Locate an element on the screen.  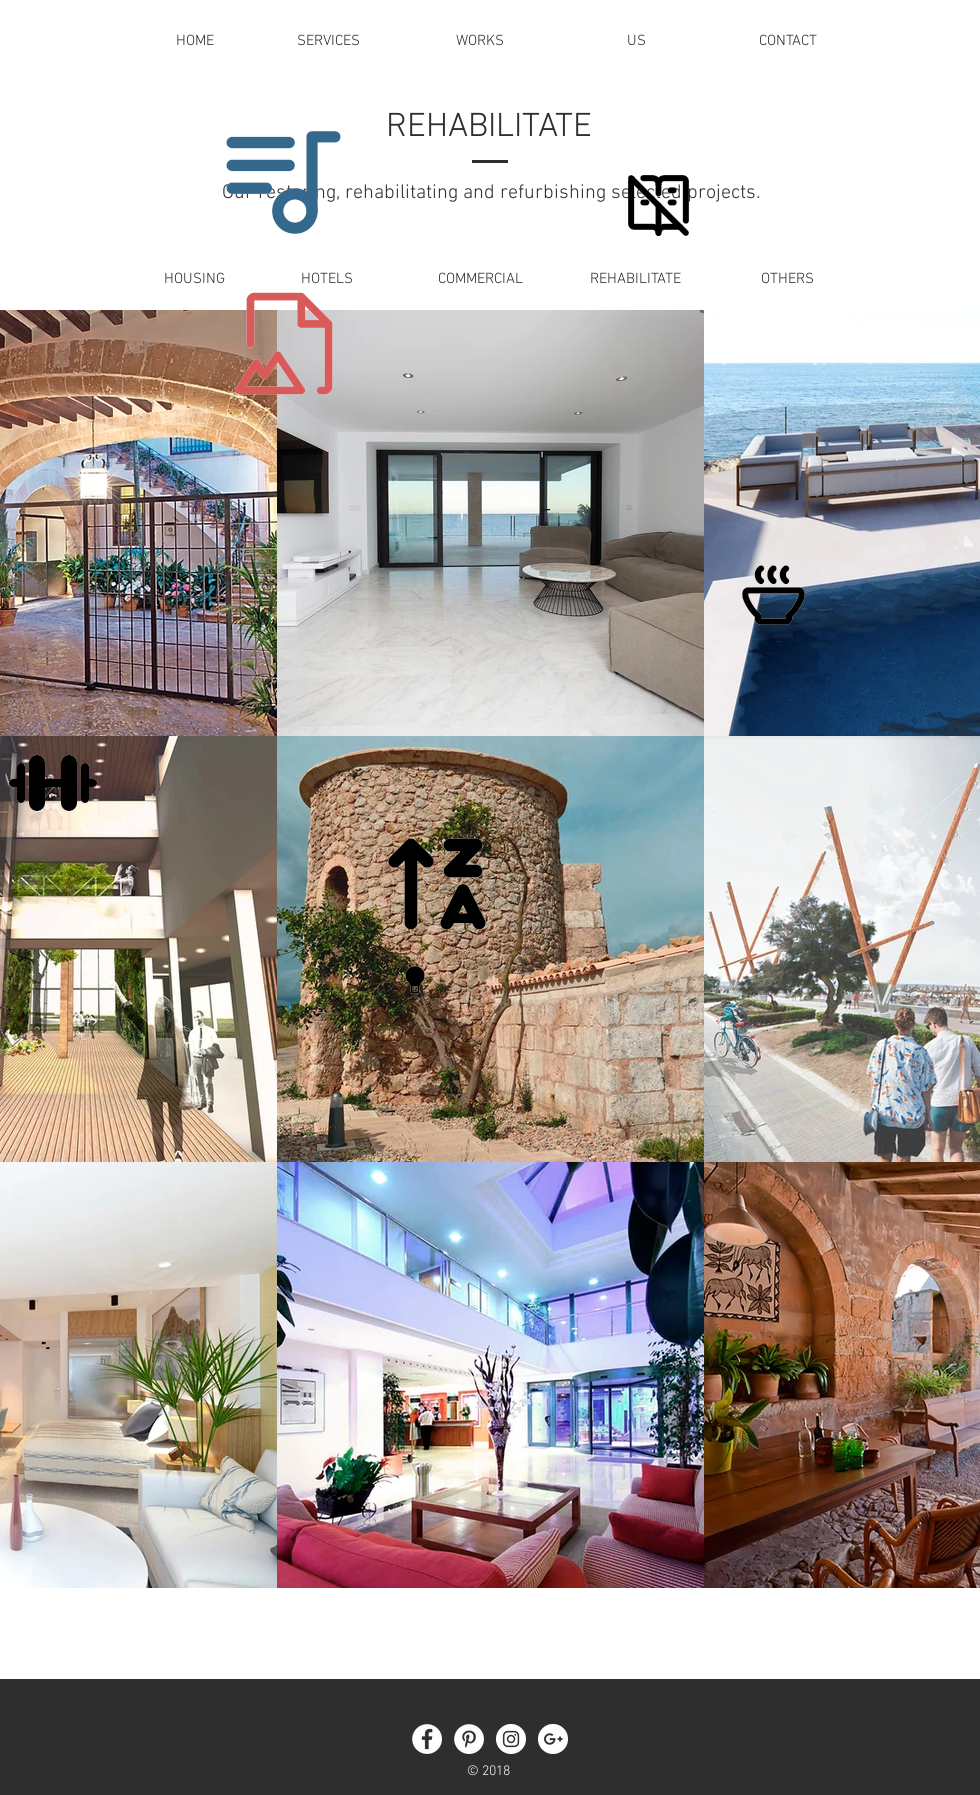
access workout or fitness features is located at coordinates (53, 783).